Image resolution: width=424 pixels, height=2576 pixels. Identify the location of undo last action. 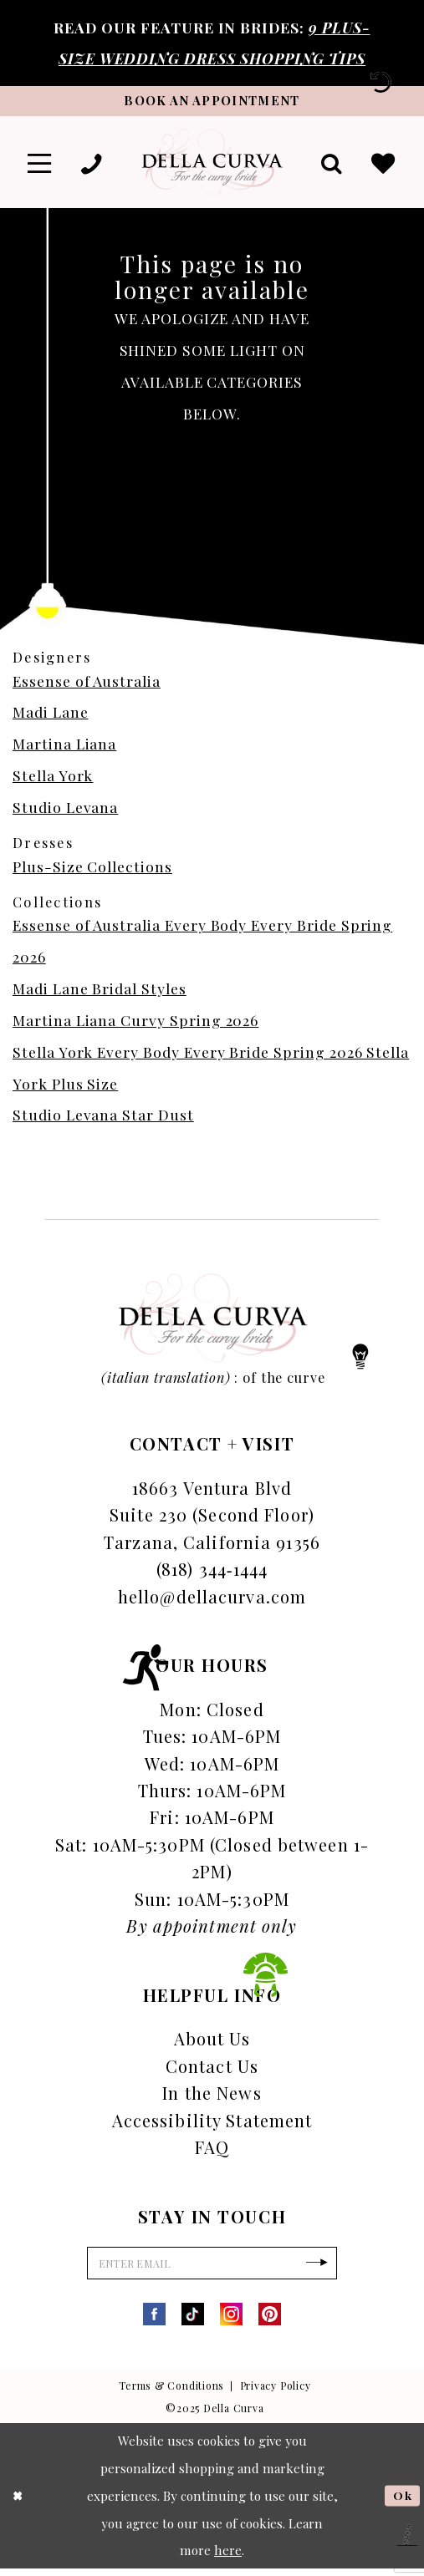
(381, 82).